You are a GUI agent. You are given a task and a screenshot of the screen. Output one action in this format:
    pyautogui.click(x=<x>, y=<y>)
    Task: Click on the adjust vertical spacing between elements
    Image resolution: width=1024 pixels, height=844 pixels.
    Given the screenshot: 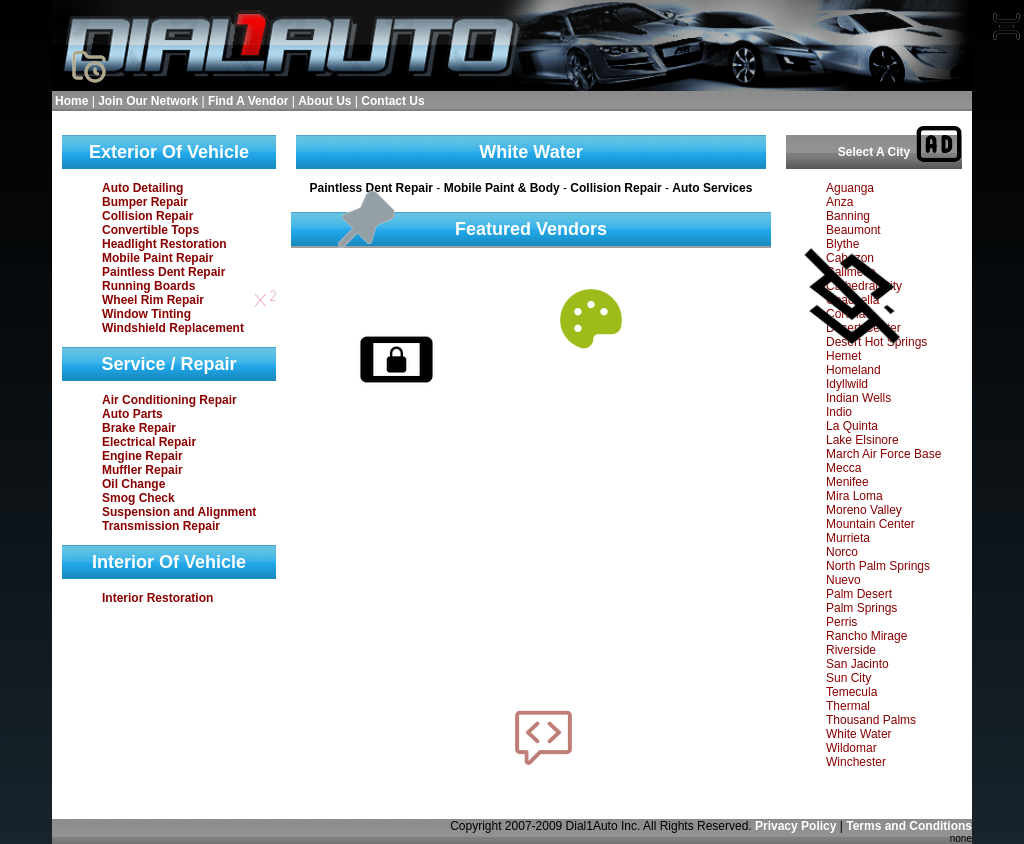 What is the action you would take?
    pyautogui.click(x=1006, y=26)
    